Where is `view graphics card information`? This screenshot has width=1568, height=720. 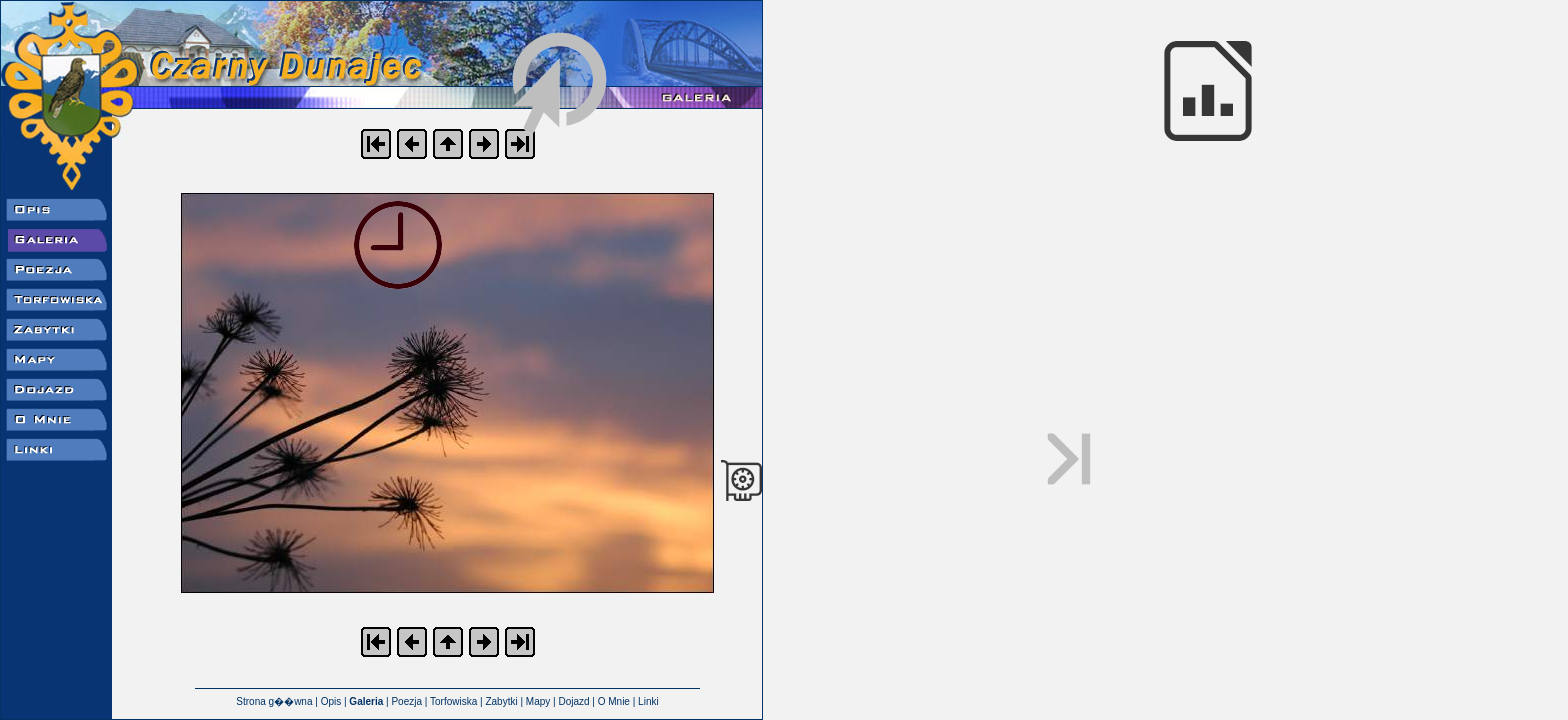 view graphics card information is located at coordinates (741, 480).